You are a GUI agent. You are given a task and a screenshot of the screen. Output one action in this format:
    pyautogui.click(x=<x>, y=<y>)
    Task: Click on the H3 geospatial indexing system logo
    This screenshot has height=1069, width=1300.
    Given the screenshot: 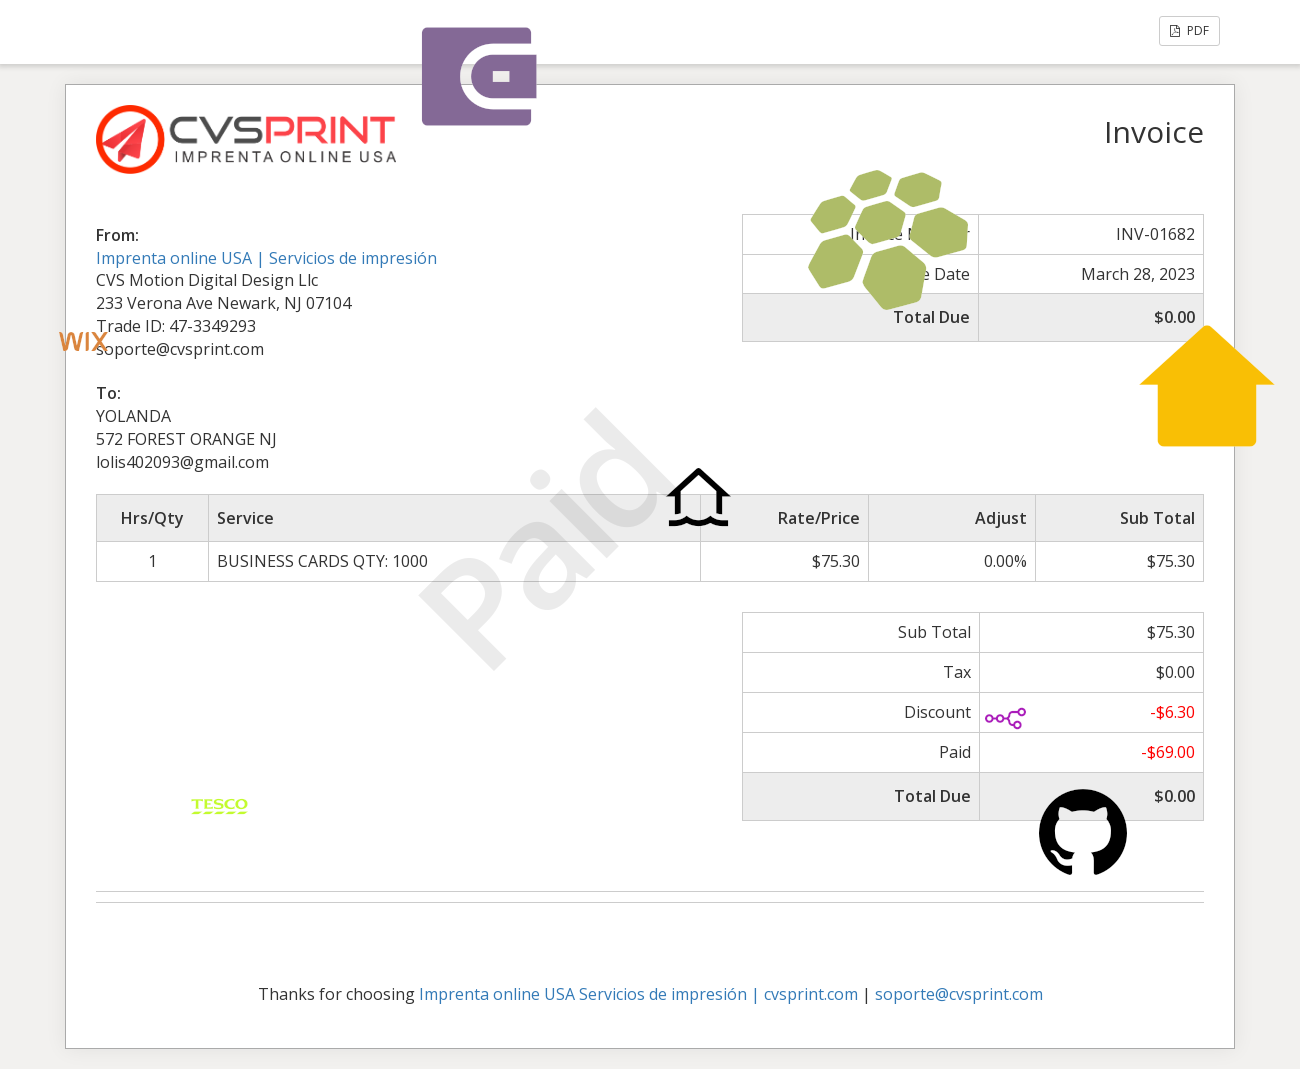 What is the action you would take?
    pyautogui.click(x=888, y=240)
    